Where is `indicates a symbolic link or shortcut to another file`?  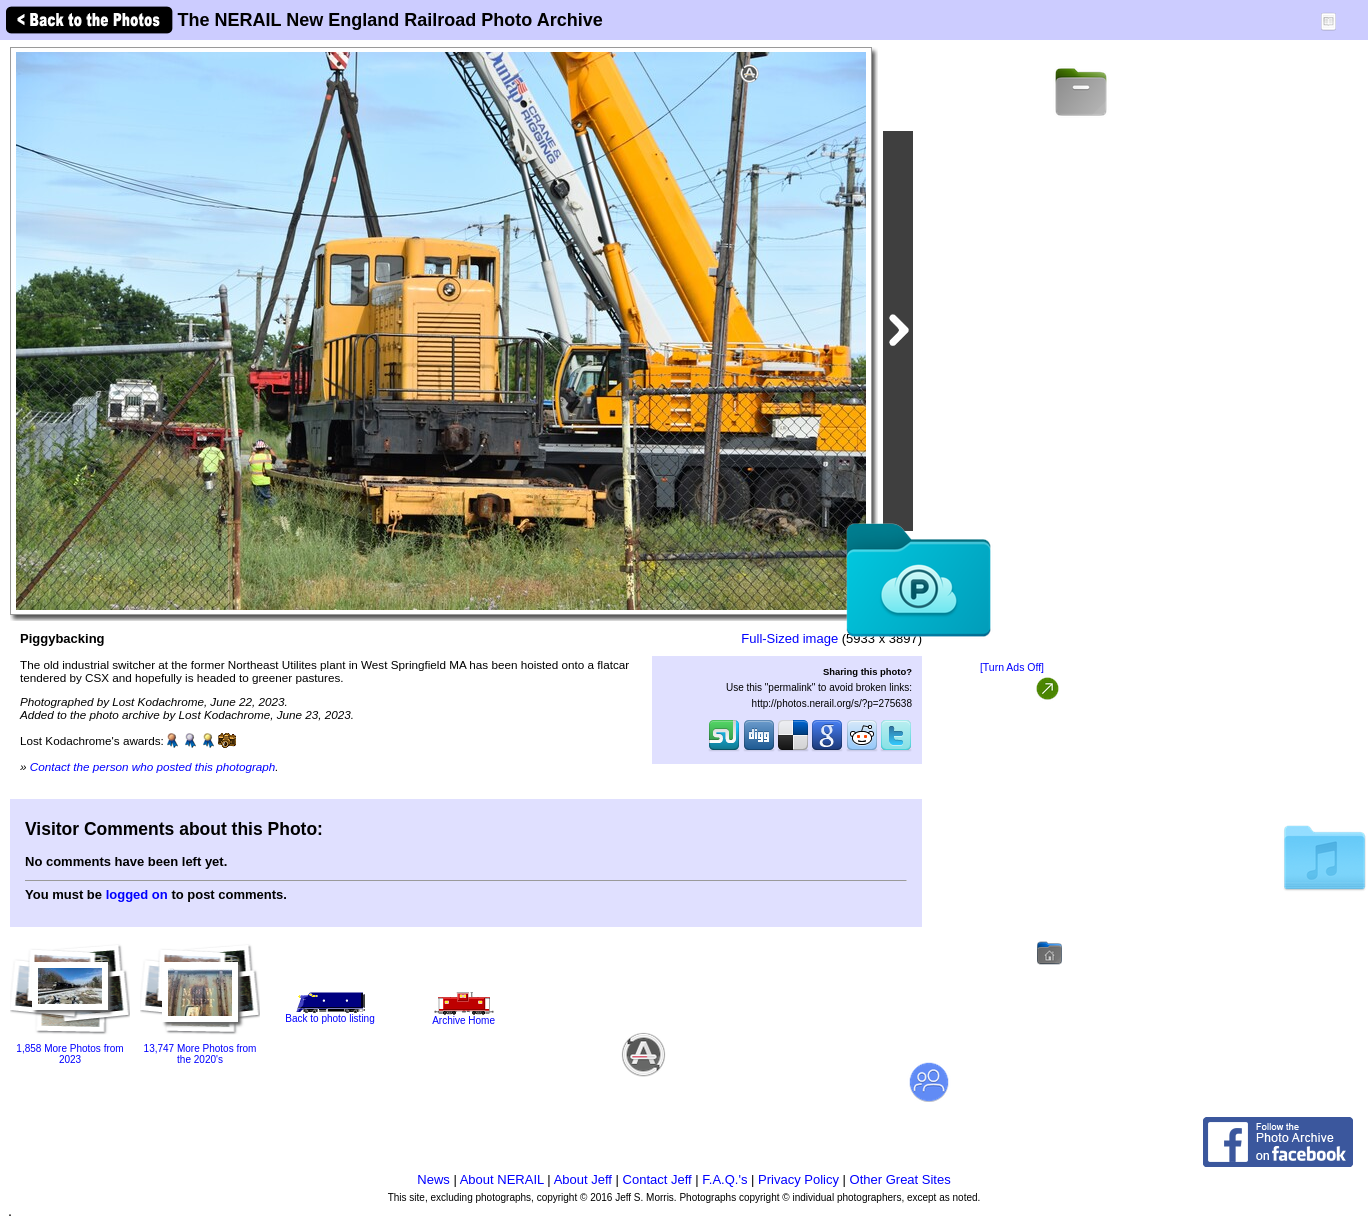
indicates a symbolic link or shortcut to another file is located at coordinates (1047, 688).